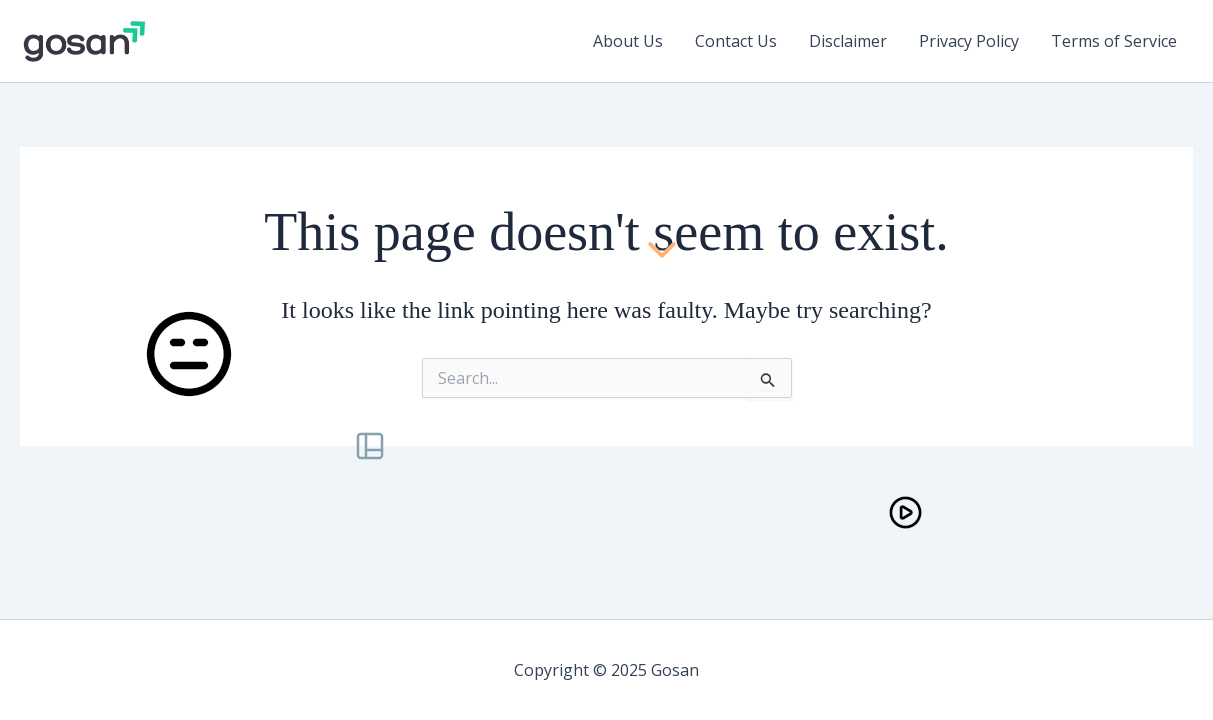 The width and height of the screenshot is (1213, 720). What do you see at coordinates (189, 354) in the screenshot?
I see `express annoyance or frustration in a reaction` at bounding box center [189, 354].